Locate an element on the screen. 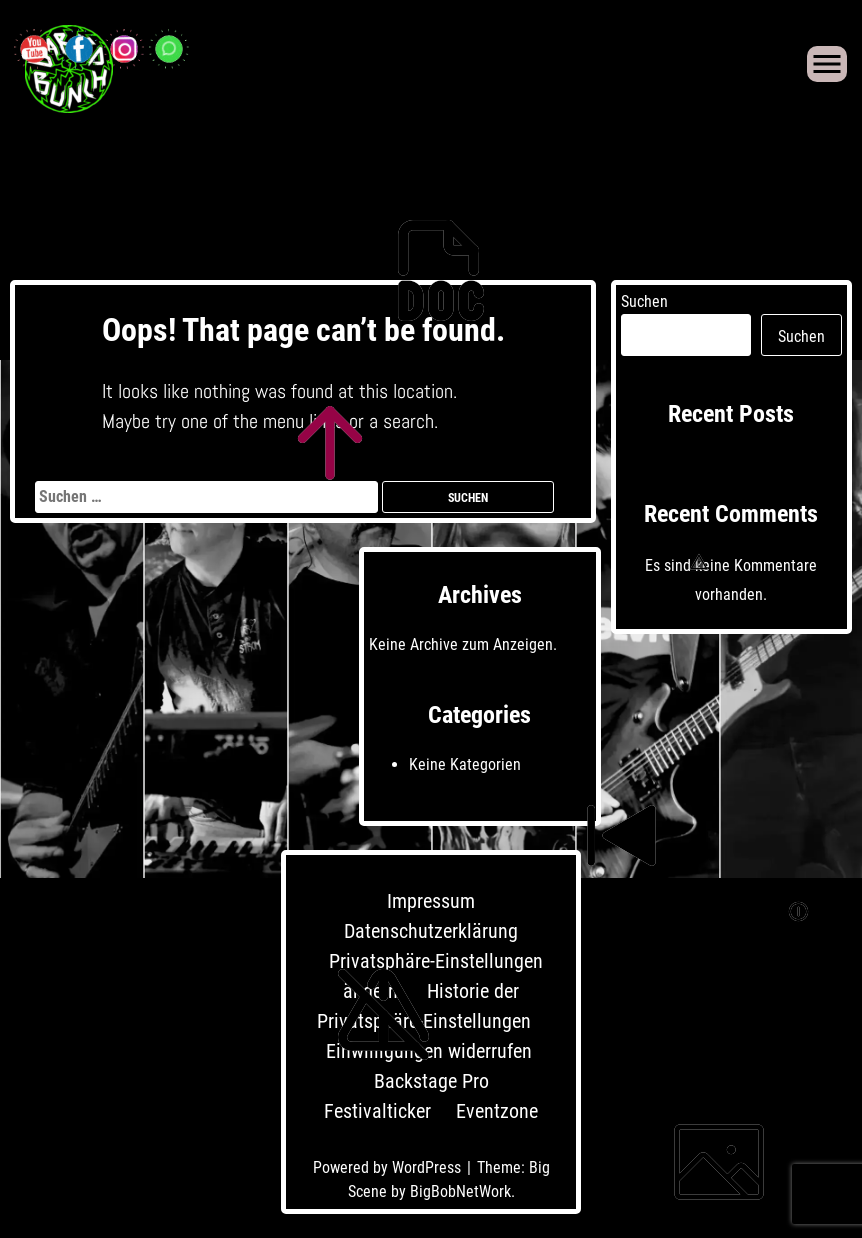 The width and height of the screenshot is (862, 1238). move up or scroll to top is located at coordinates (330, 443).